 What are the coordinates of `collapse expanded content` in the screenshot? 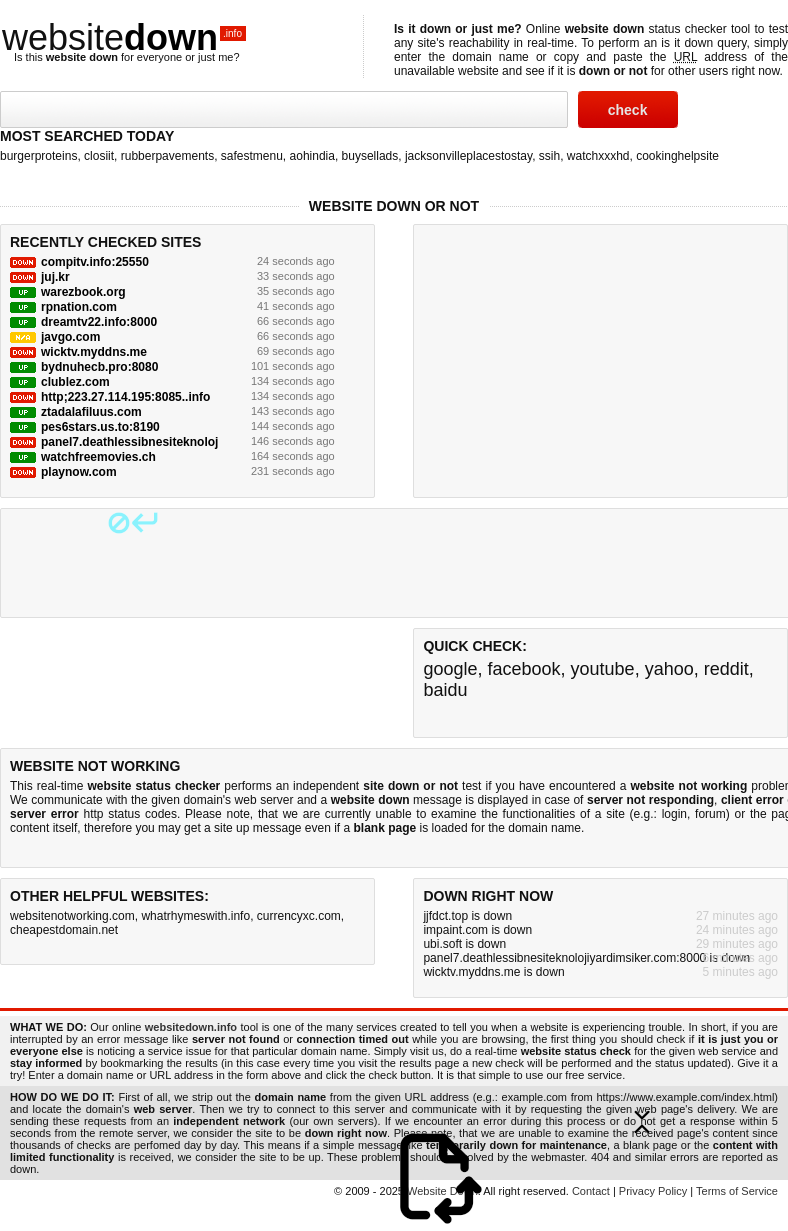 It's located at (642, 1122).